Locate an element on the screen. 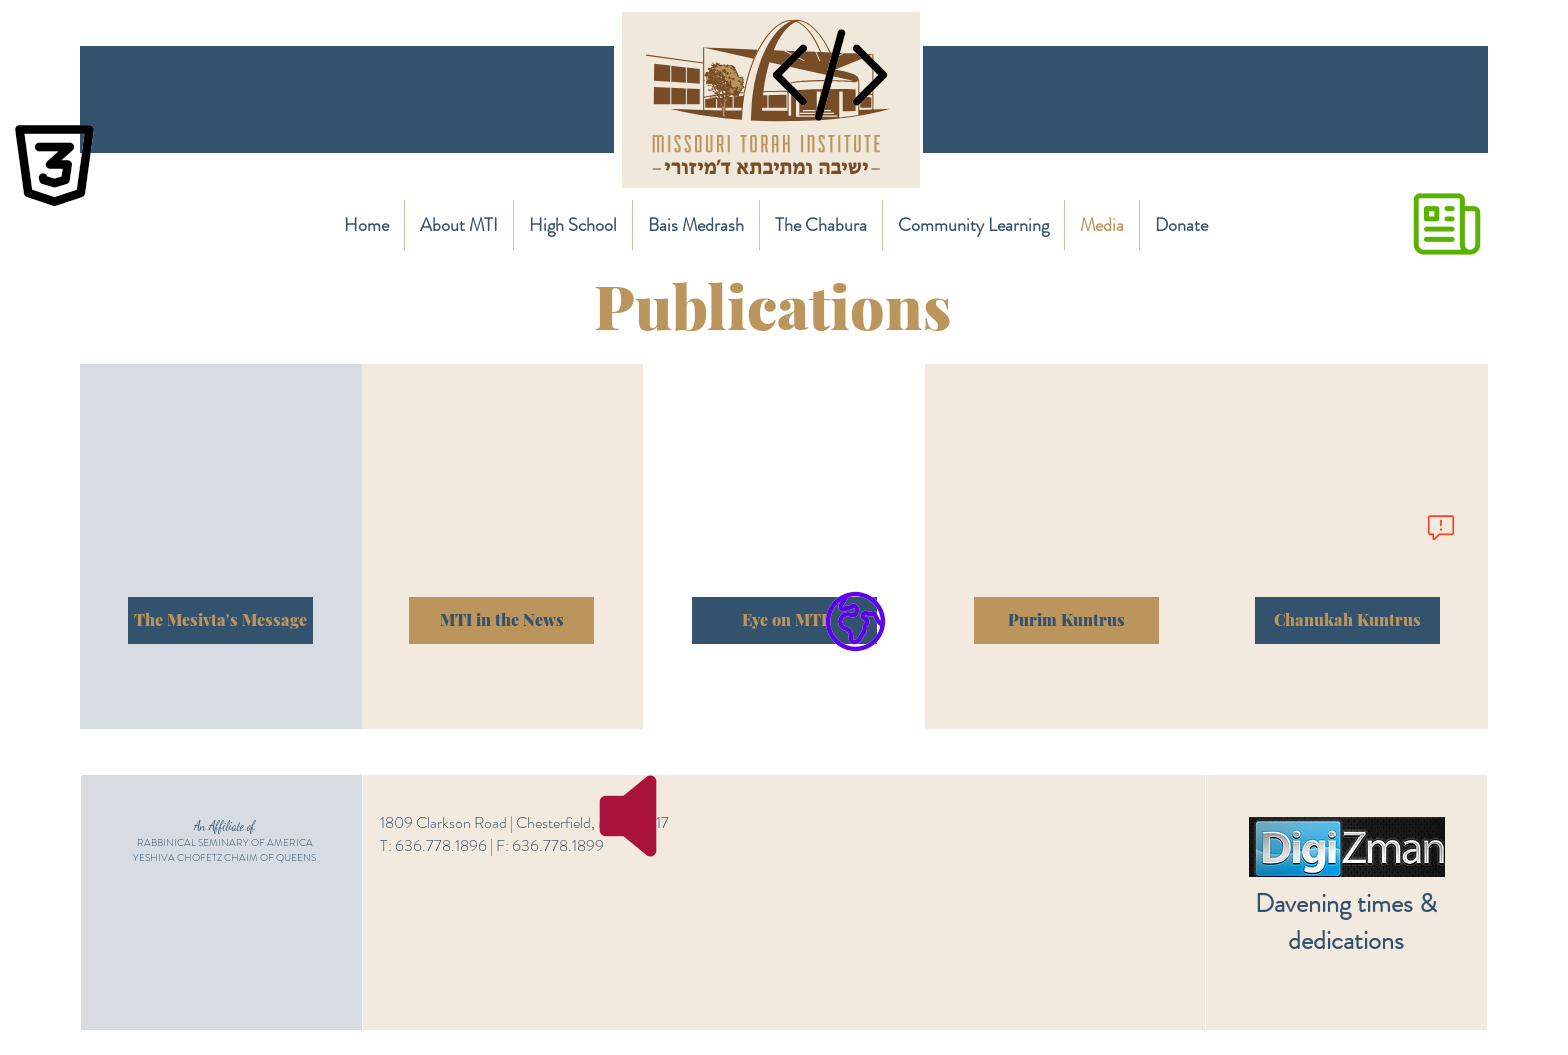 The image size is (1568, 1055). switch to international or regional settings is located at coordinates (855, 621).